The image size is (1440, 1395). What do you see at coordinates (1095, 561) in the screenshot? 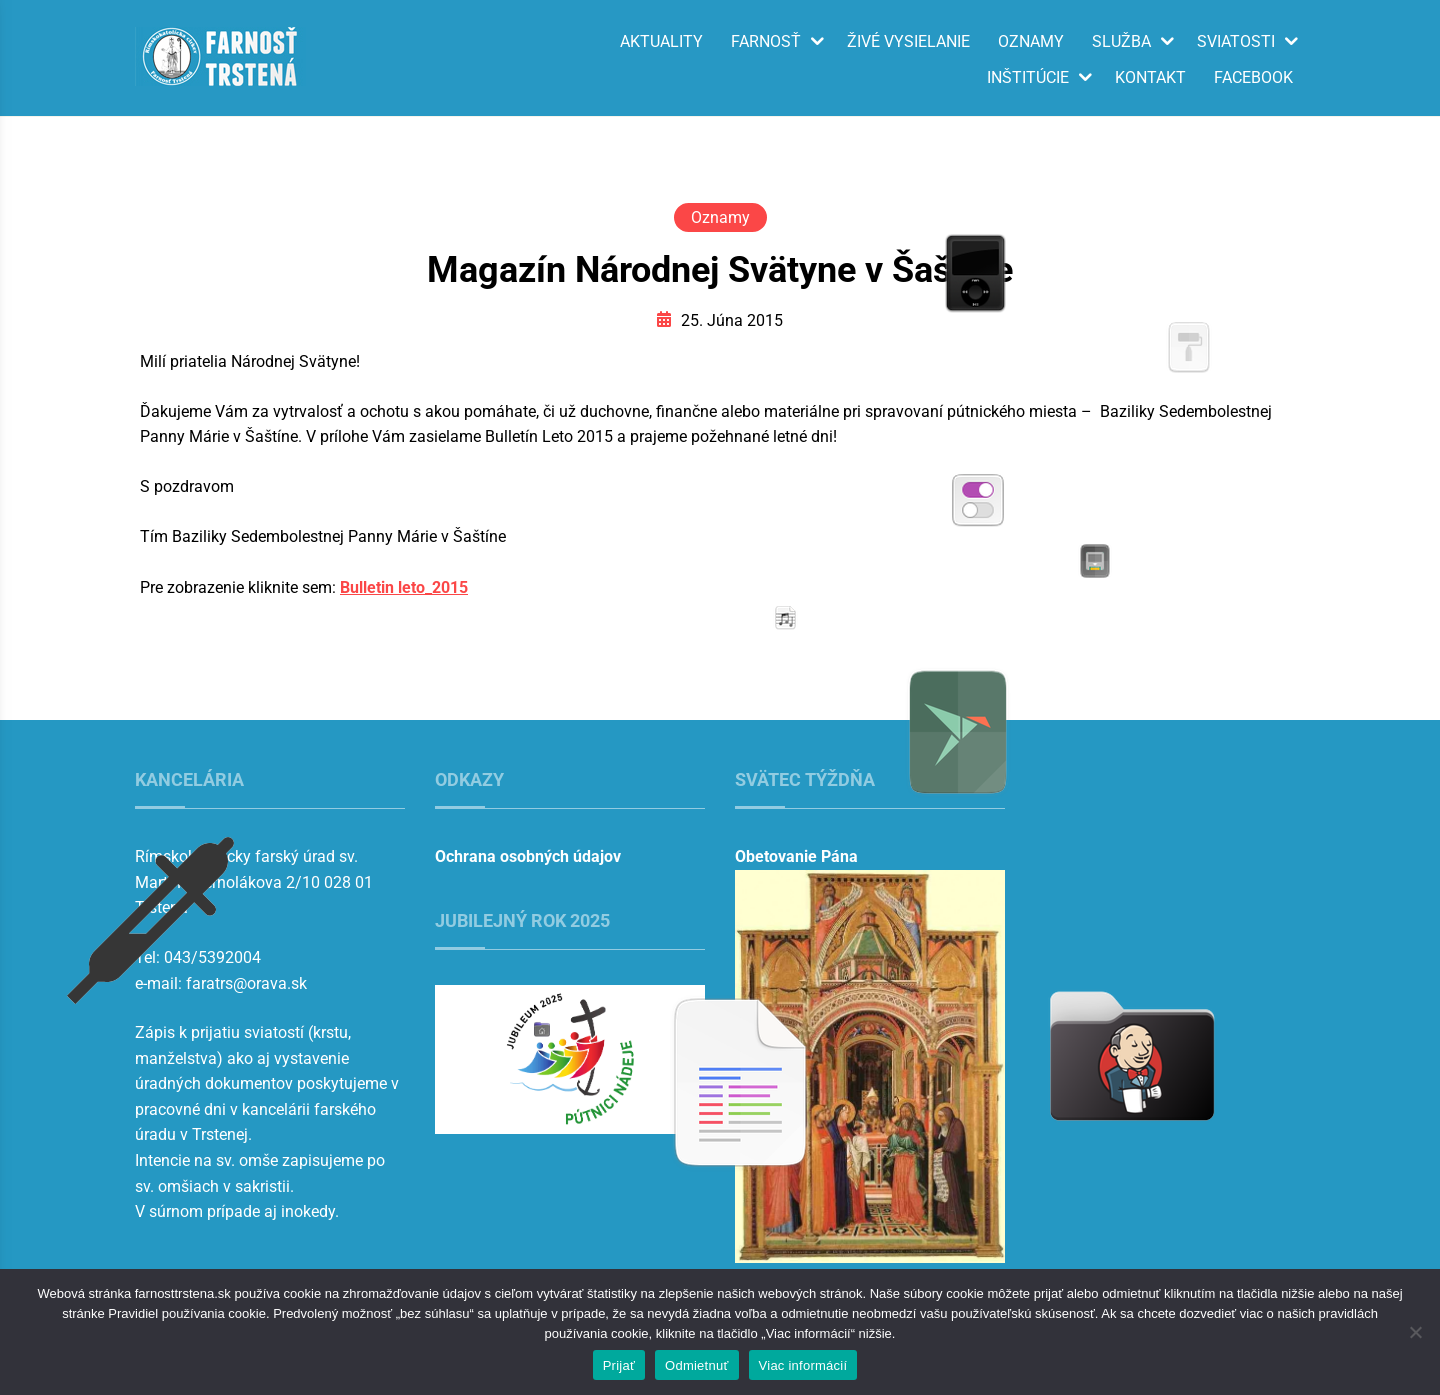
I see `nintendo 64 rom file` at bounding box center [1095, 561].